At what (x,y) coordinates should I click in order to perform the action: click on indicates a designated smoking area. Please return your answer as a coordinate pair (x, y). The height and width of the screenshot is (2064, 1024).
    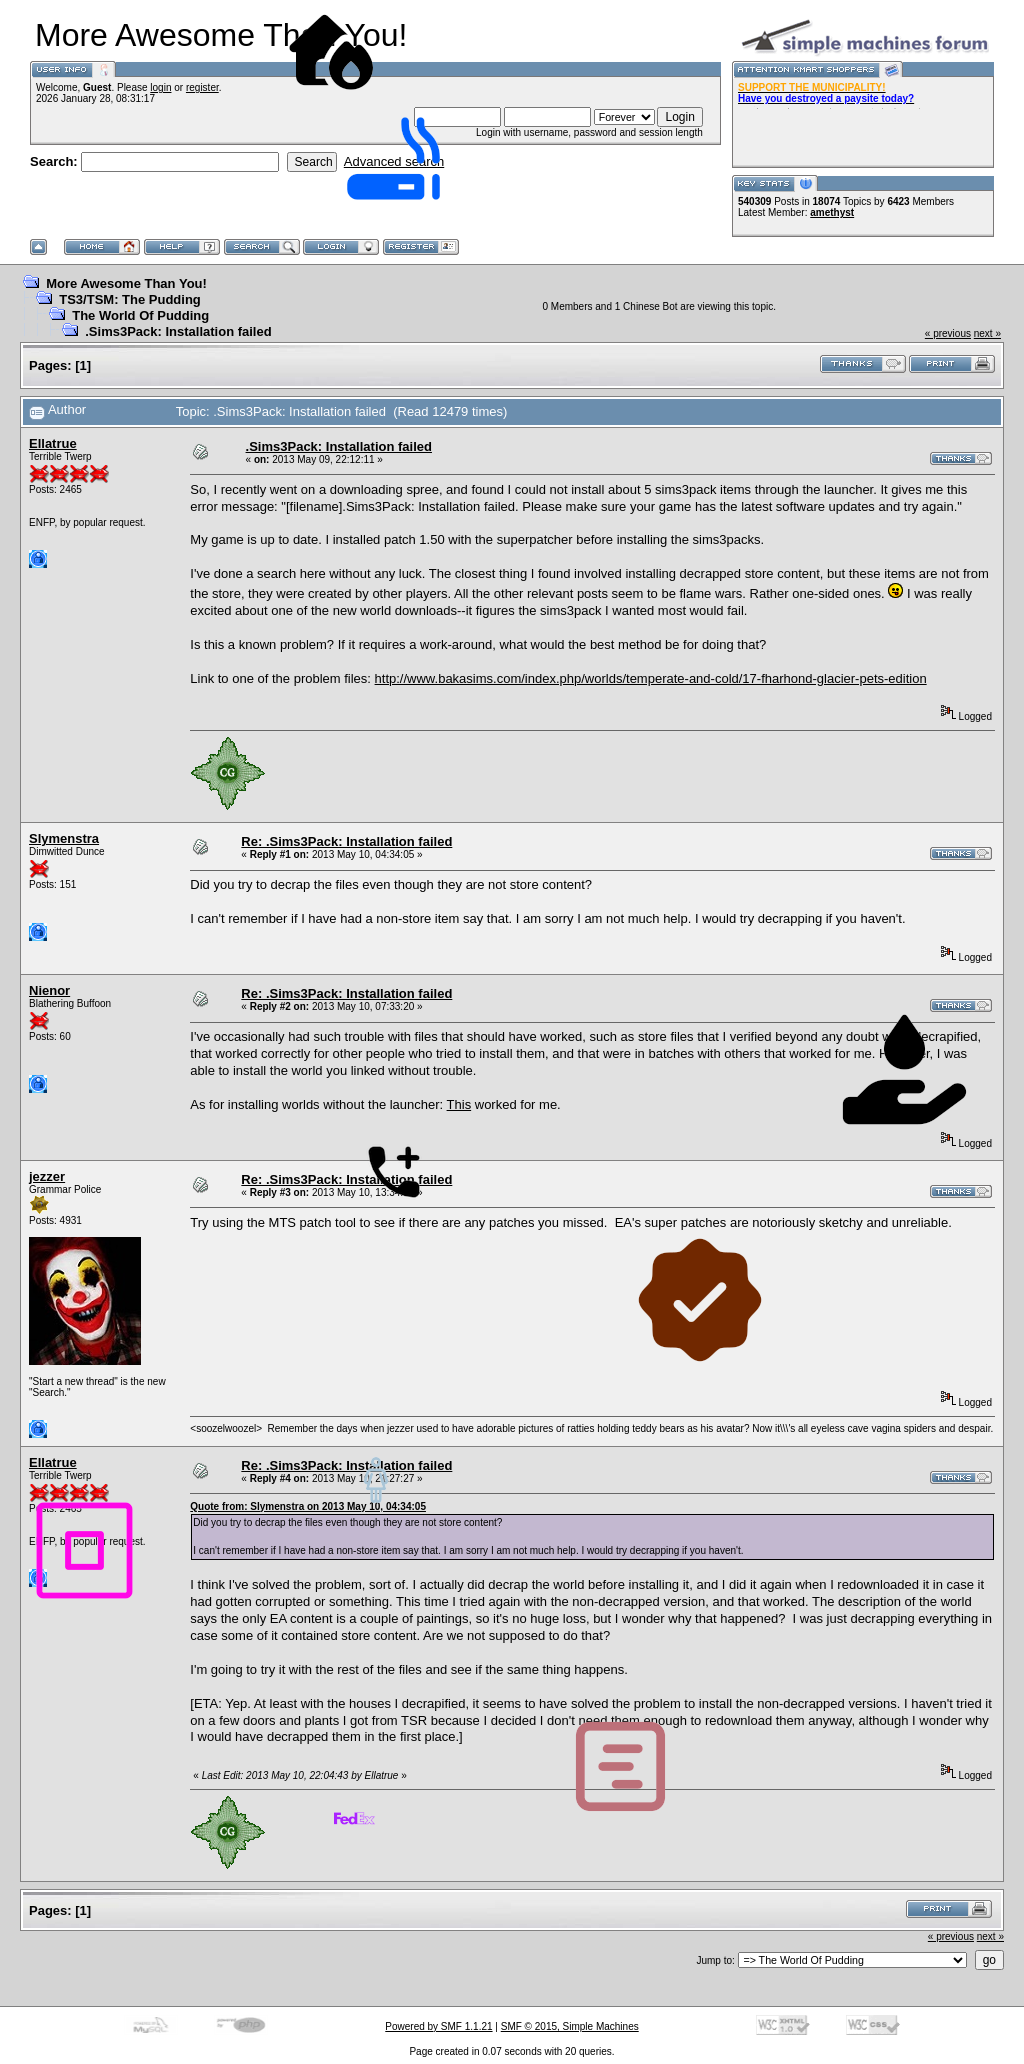
    Looking at the image, I should click on (393, 158).